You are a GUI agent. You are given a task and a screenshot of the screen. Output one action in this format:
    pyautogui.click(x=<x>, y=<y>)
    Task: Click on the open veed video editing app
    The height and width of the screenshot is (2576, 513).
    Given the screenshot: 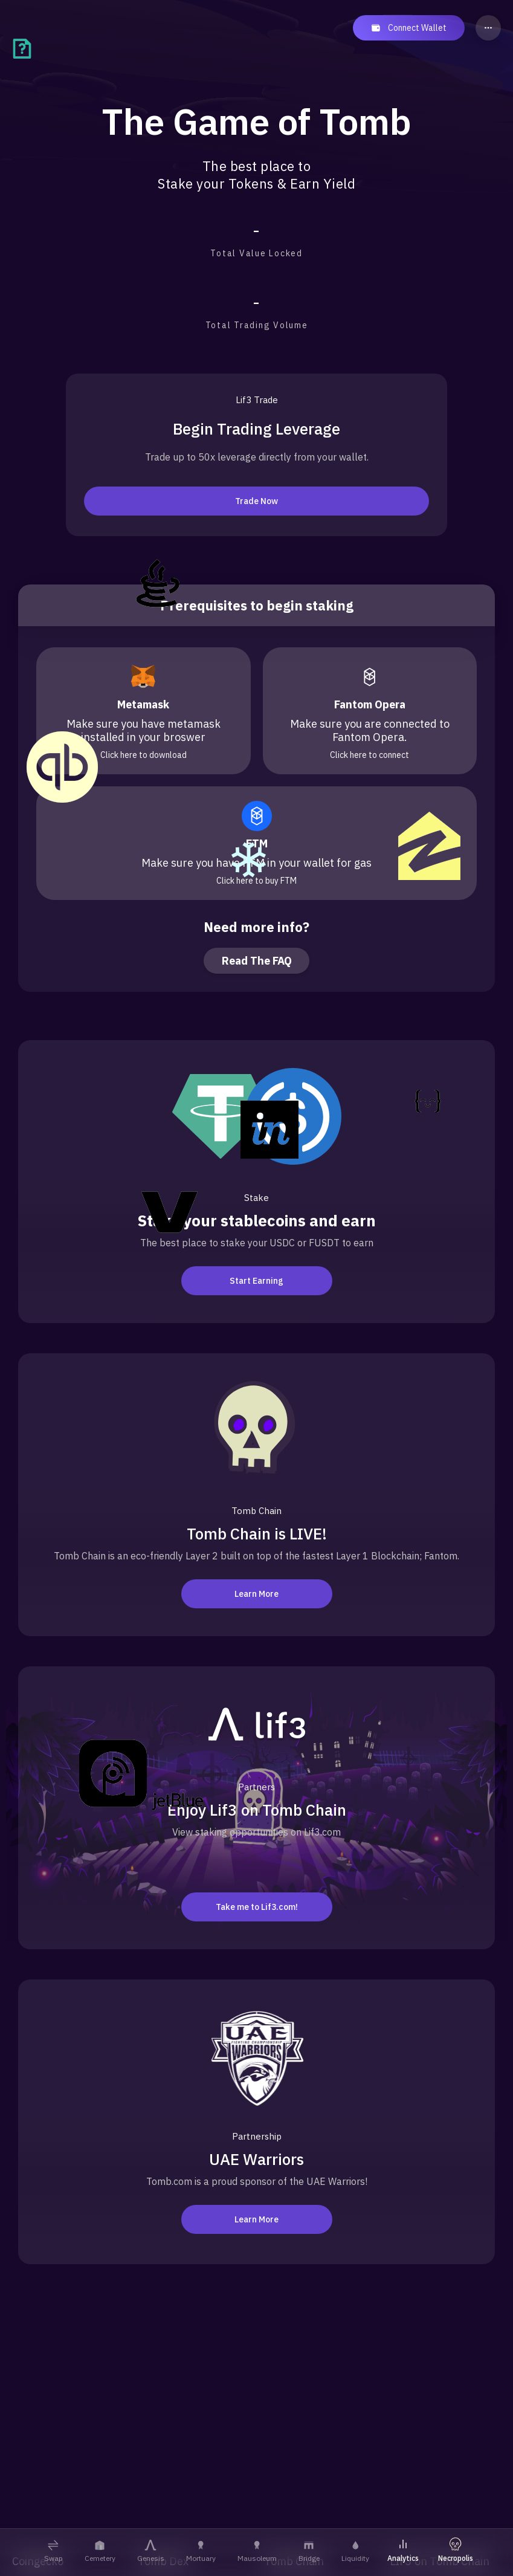 What is the action you would take?
    pyautogui.click(x=169, y=1212)
    